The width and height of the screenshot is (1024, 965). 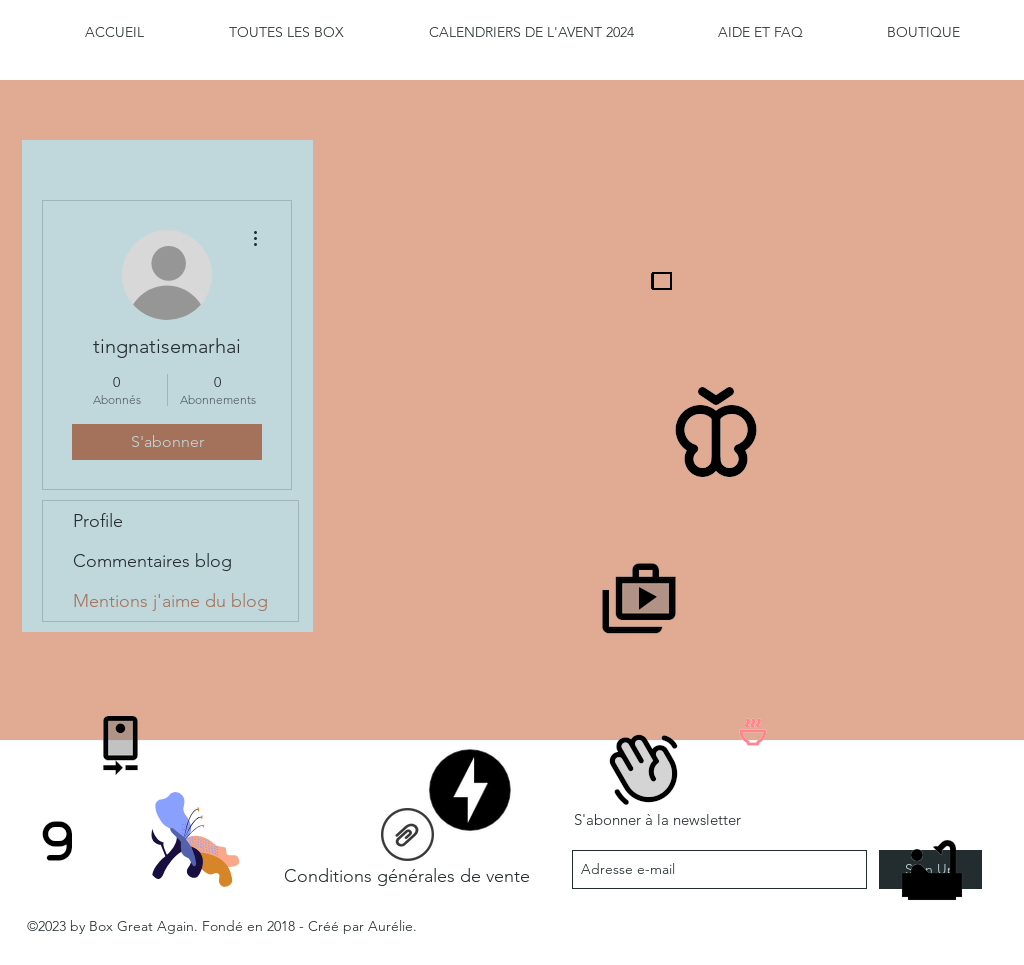 I want to click on send a friendly greeting or wave, so click(x=643, y=768).